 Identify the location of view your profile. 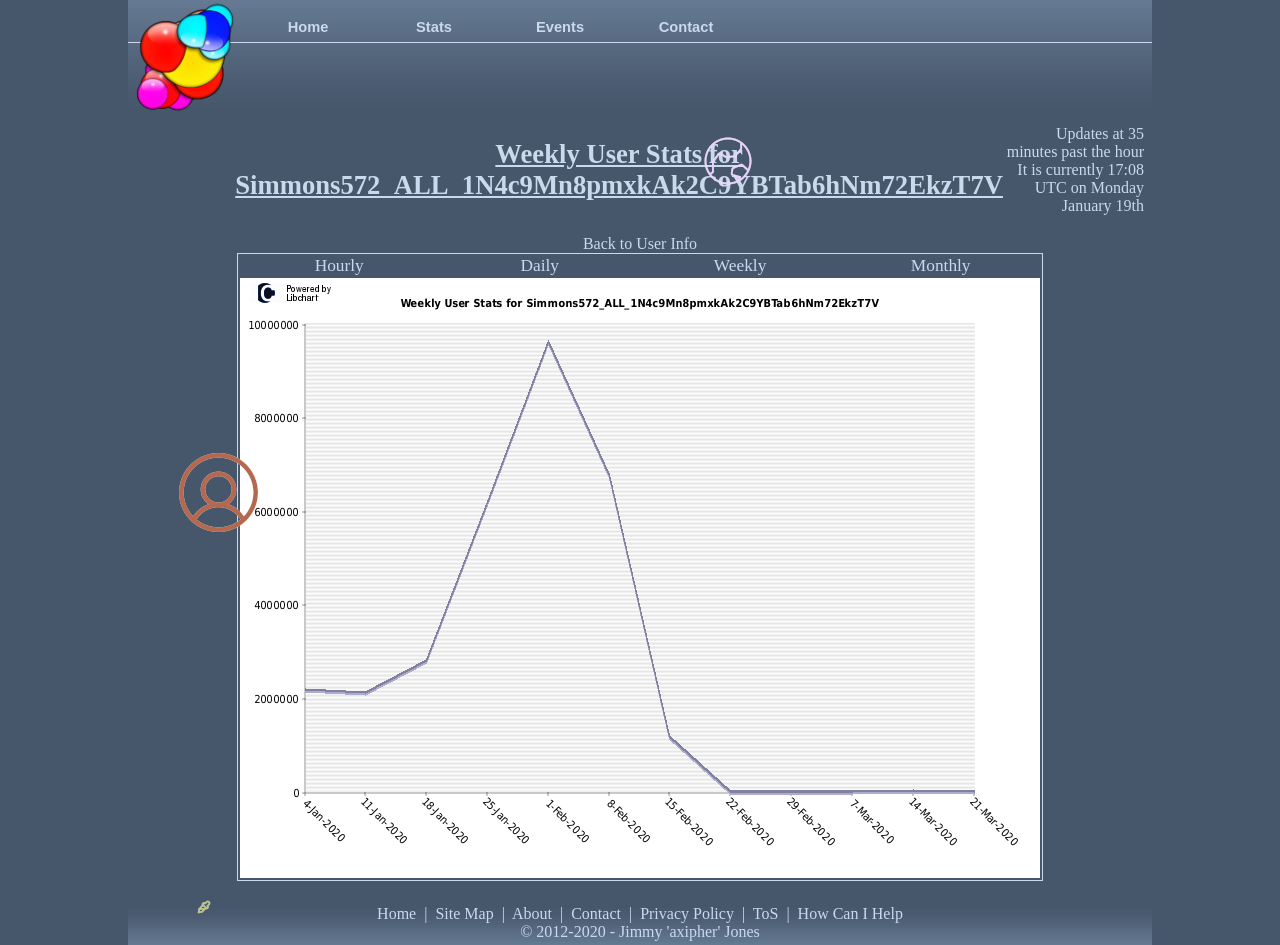
(218, 492).